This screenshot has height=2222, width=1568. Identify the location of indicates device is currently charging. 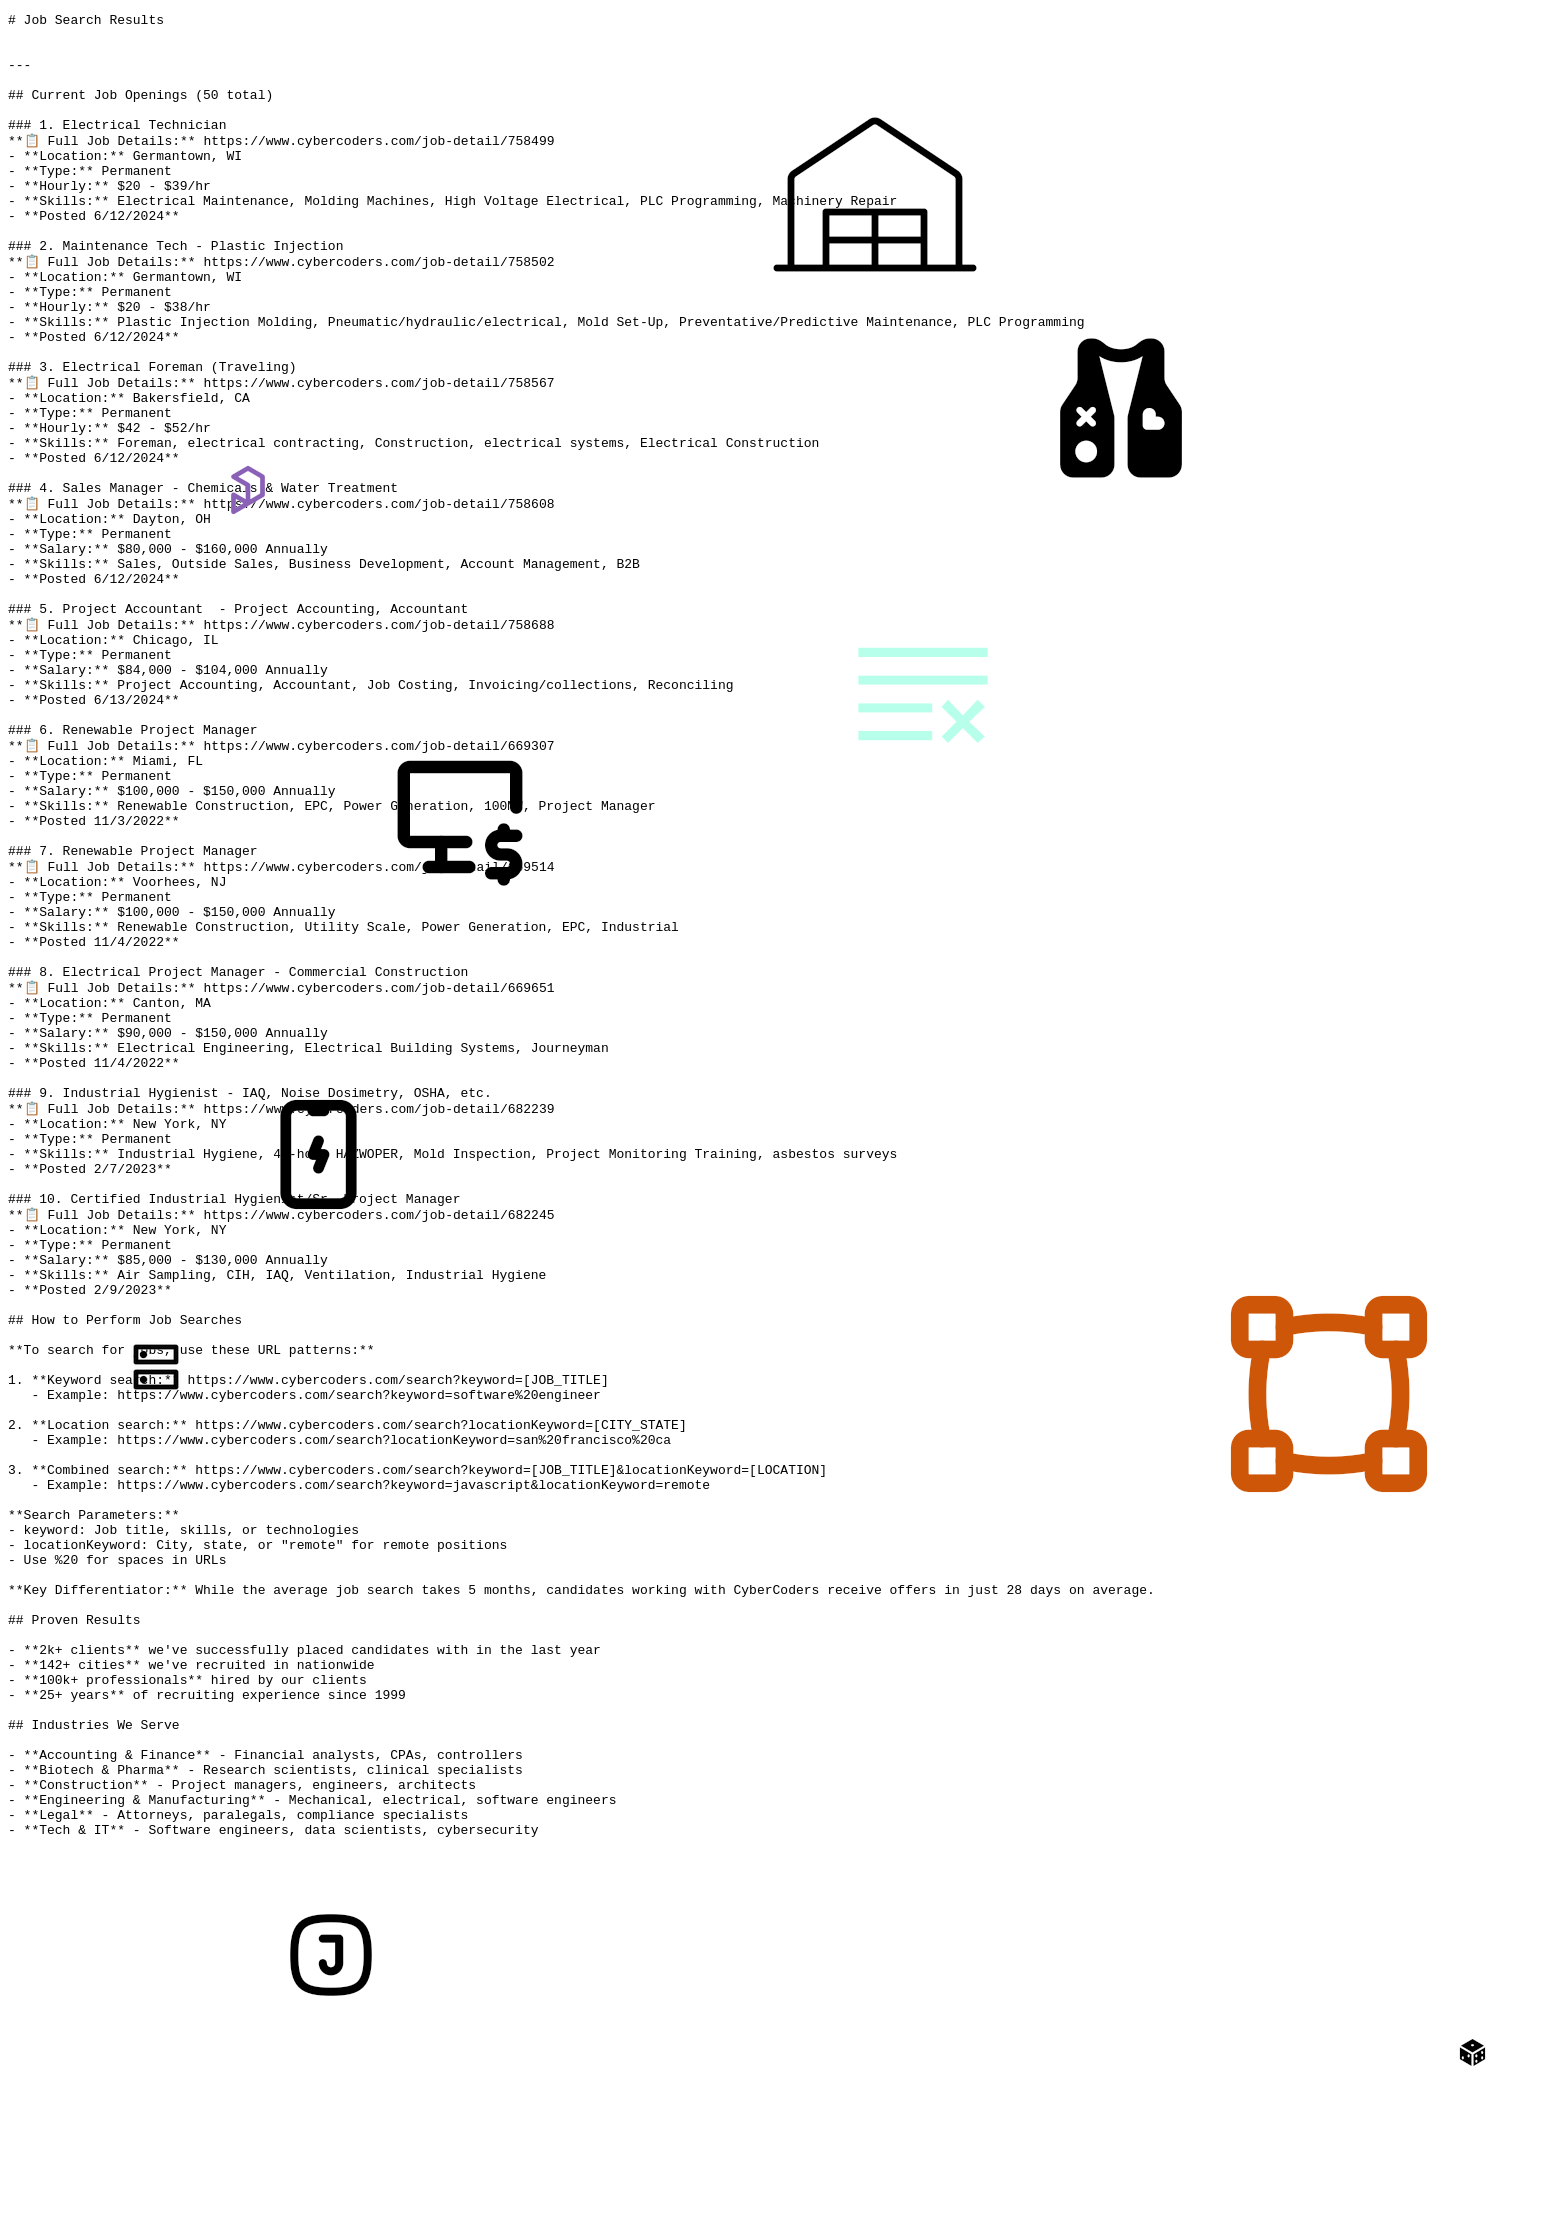
(318, 1154).